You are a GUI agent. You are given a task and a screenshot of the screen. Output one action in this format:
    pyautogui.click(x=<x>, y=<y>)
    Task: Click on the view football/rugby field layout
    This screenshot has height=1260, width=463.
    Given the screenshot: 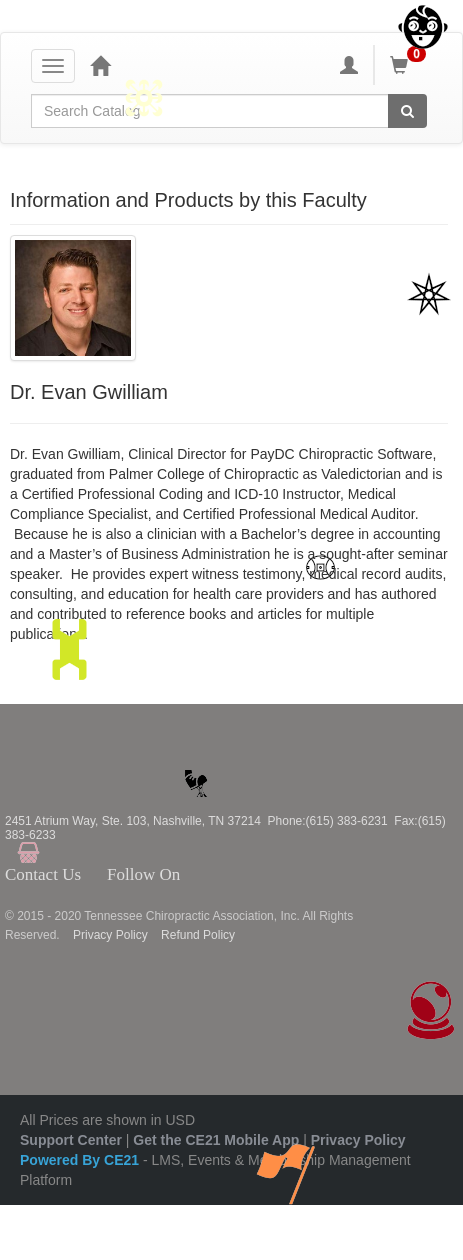 What is the action you would take?
    pyautogui.click(x=320, y=567)
    